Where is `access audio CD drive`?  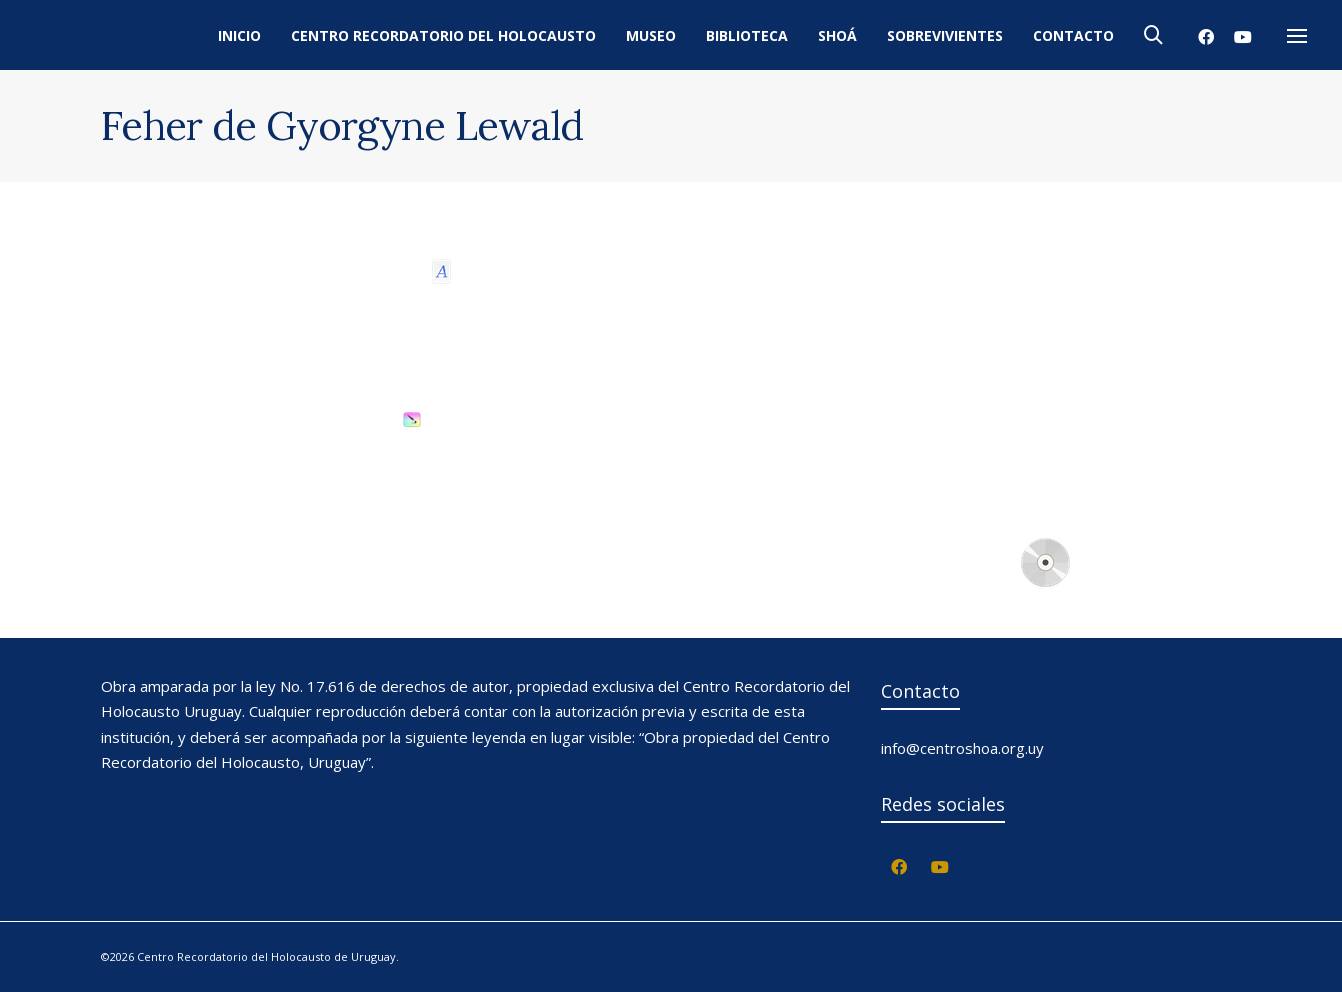
access audio CD drive is located at coordinates (1045, 562).